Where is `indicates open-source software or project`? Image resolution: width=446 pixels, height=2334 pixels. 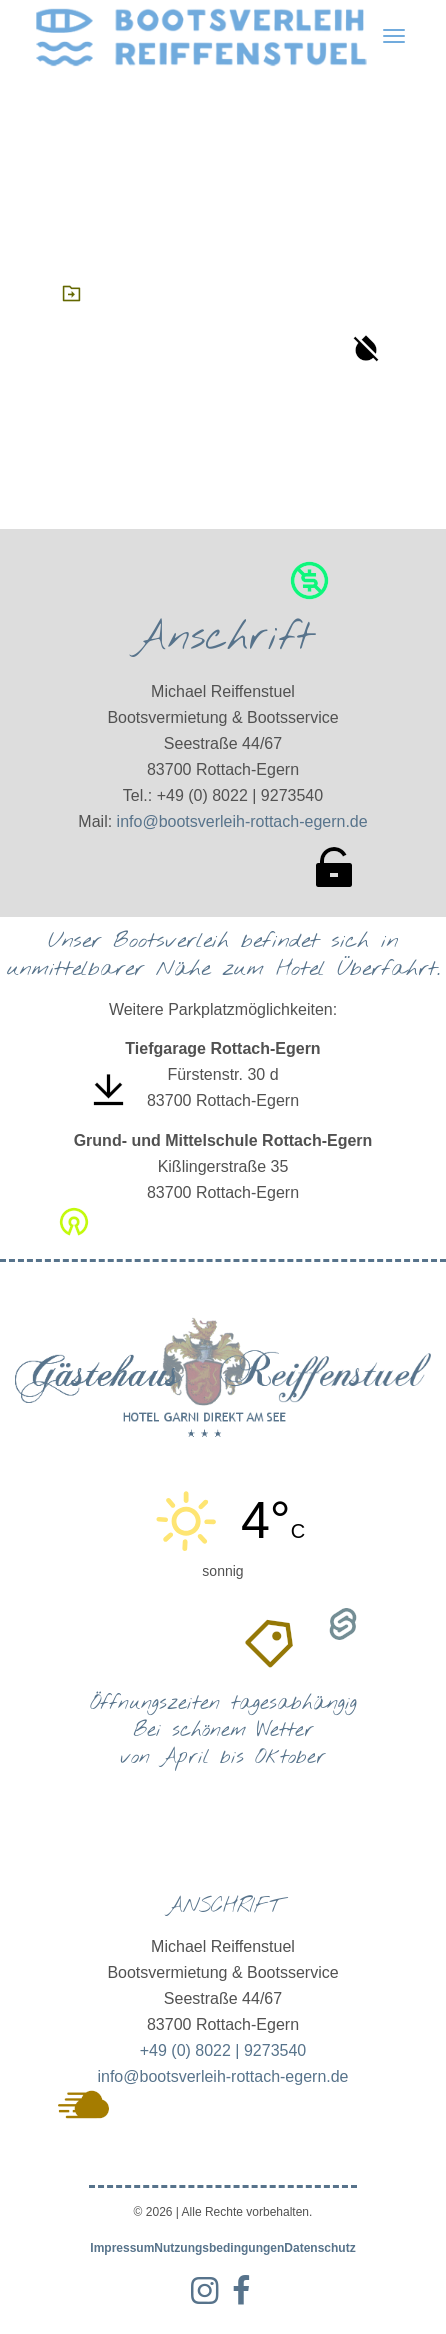
indicates open-source software or project is located at coordinates (74, 1222).